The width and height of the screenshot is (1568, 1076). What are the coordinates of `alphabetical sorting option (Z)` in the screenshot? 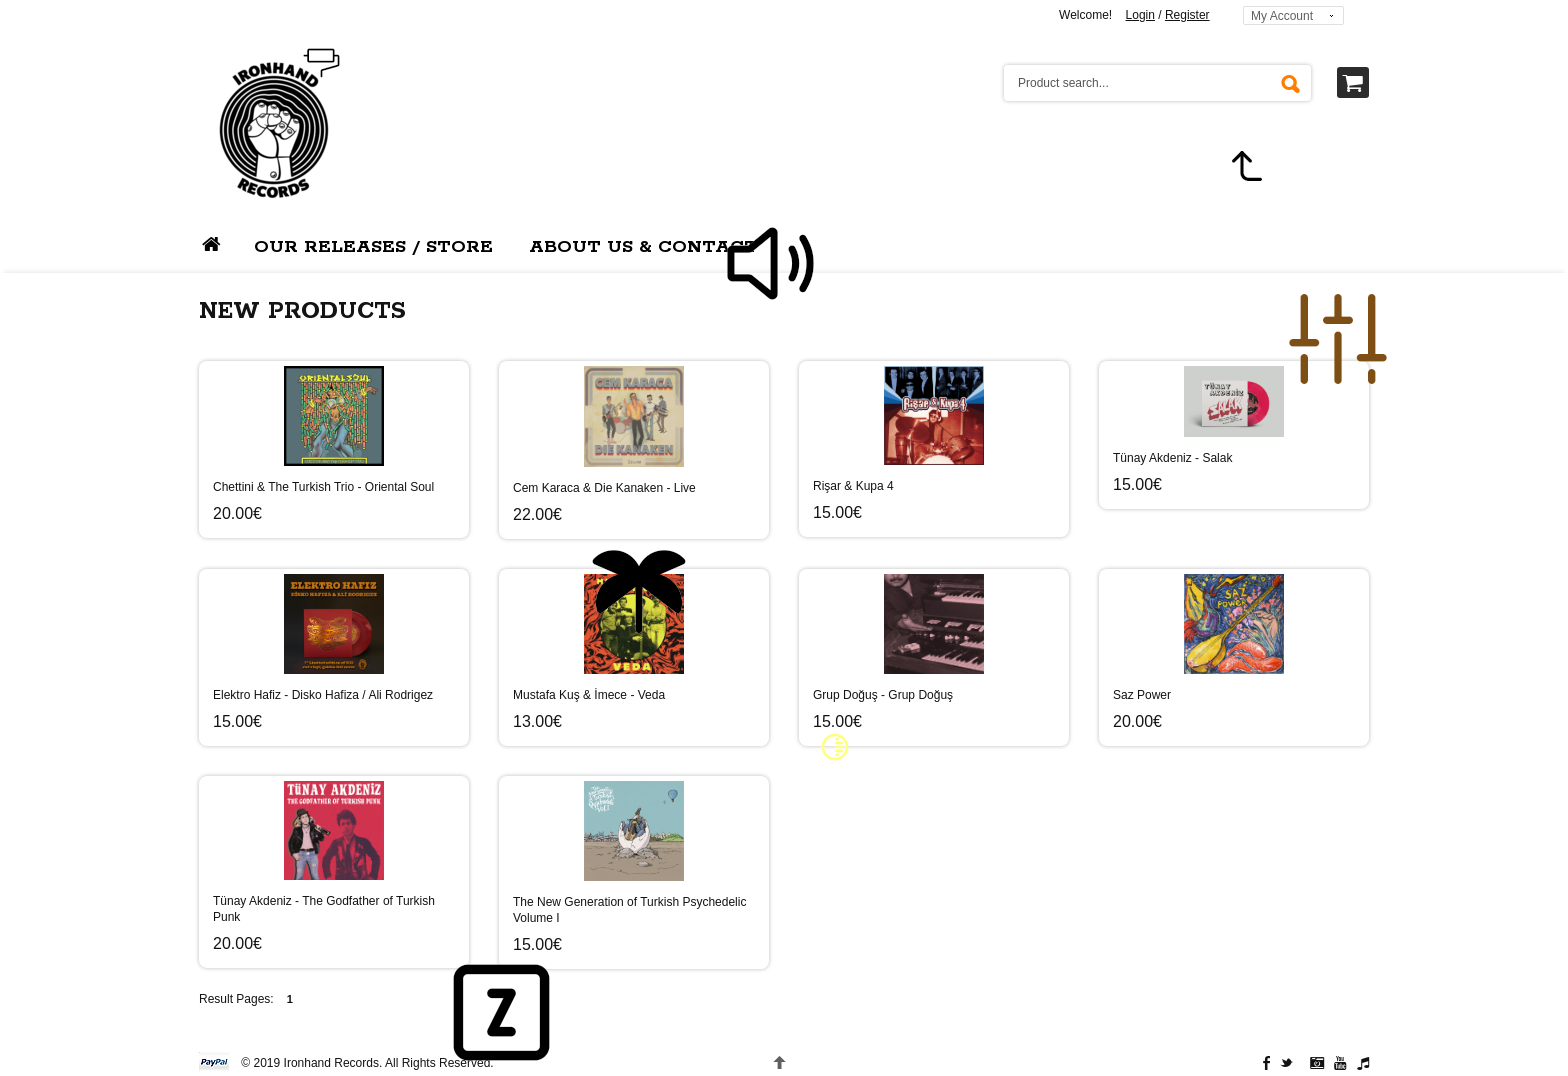 It's located at (501, 1012).